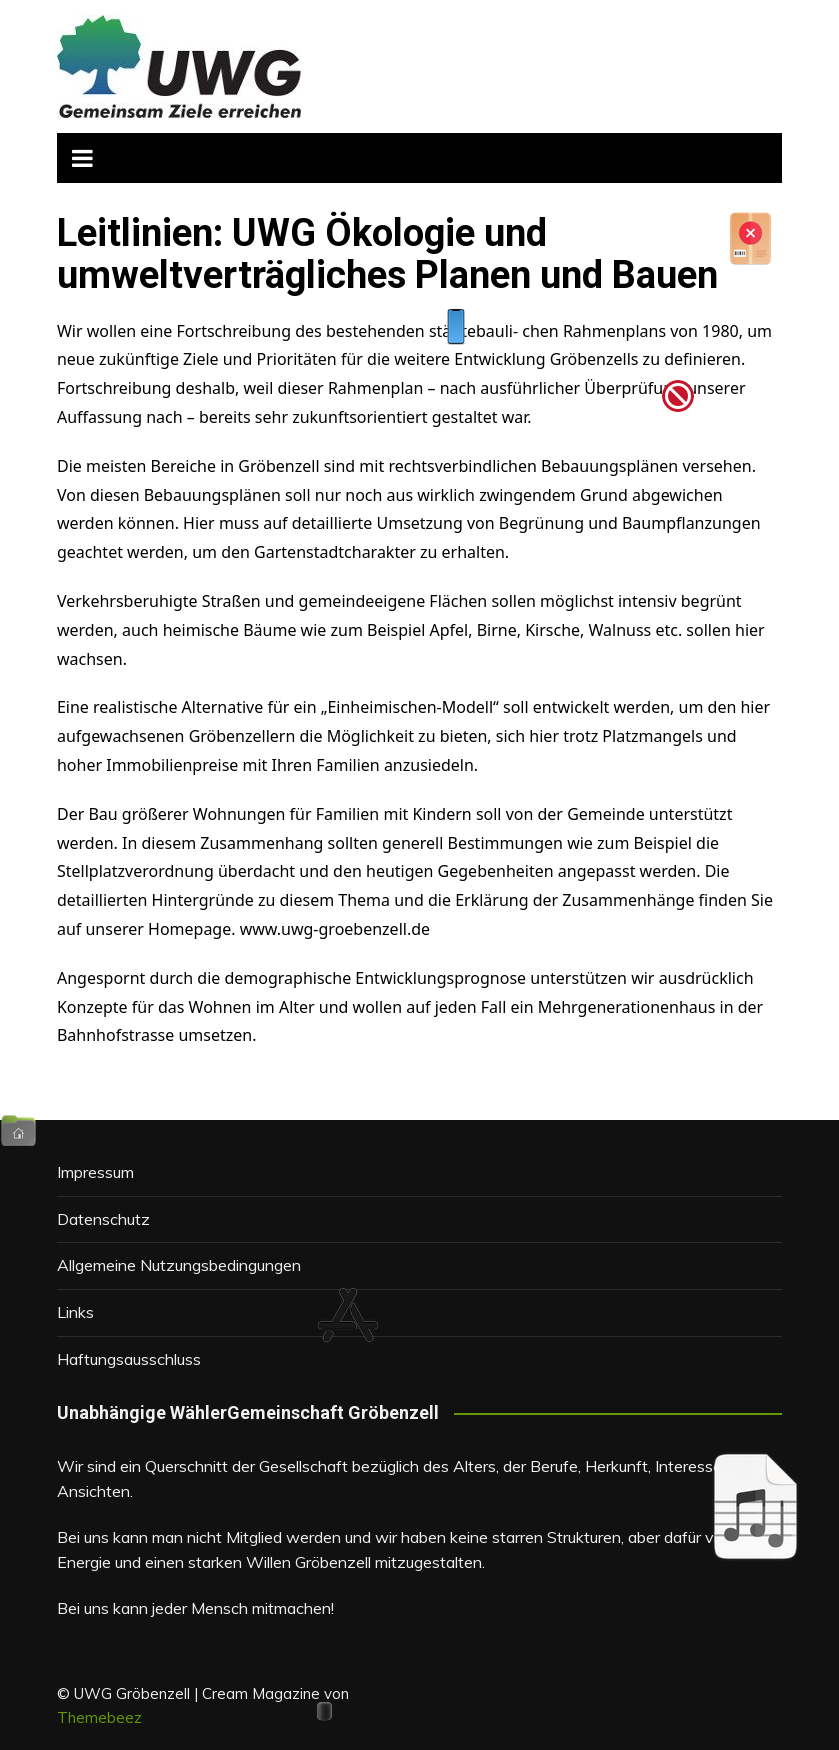 The height and width of the screenshot is (1750, 839). I want to click on delete selected item, so click(678, 396).